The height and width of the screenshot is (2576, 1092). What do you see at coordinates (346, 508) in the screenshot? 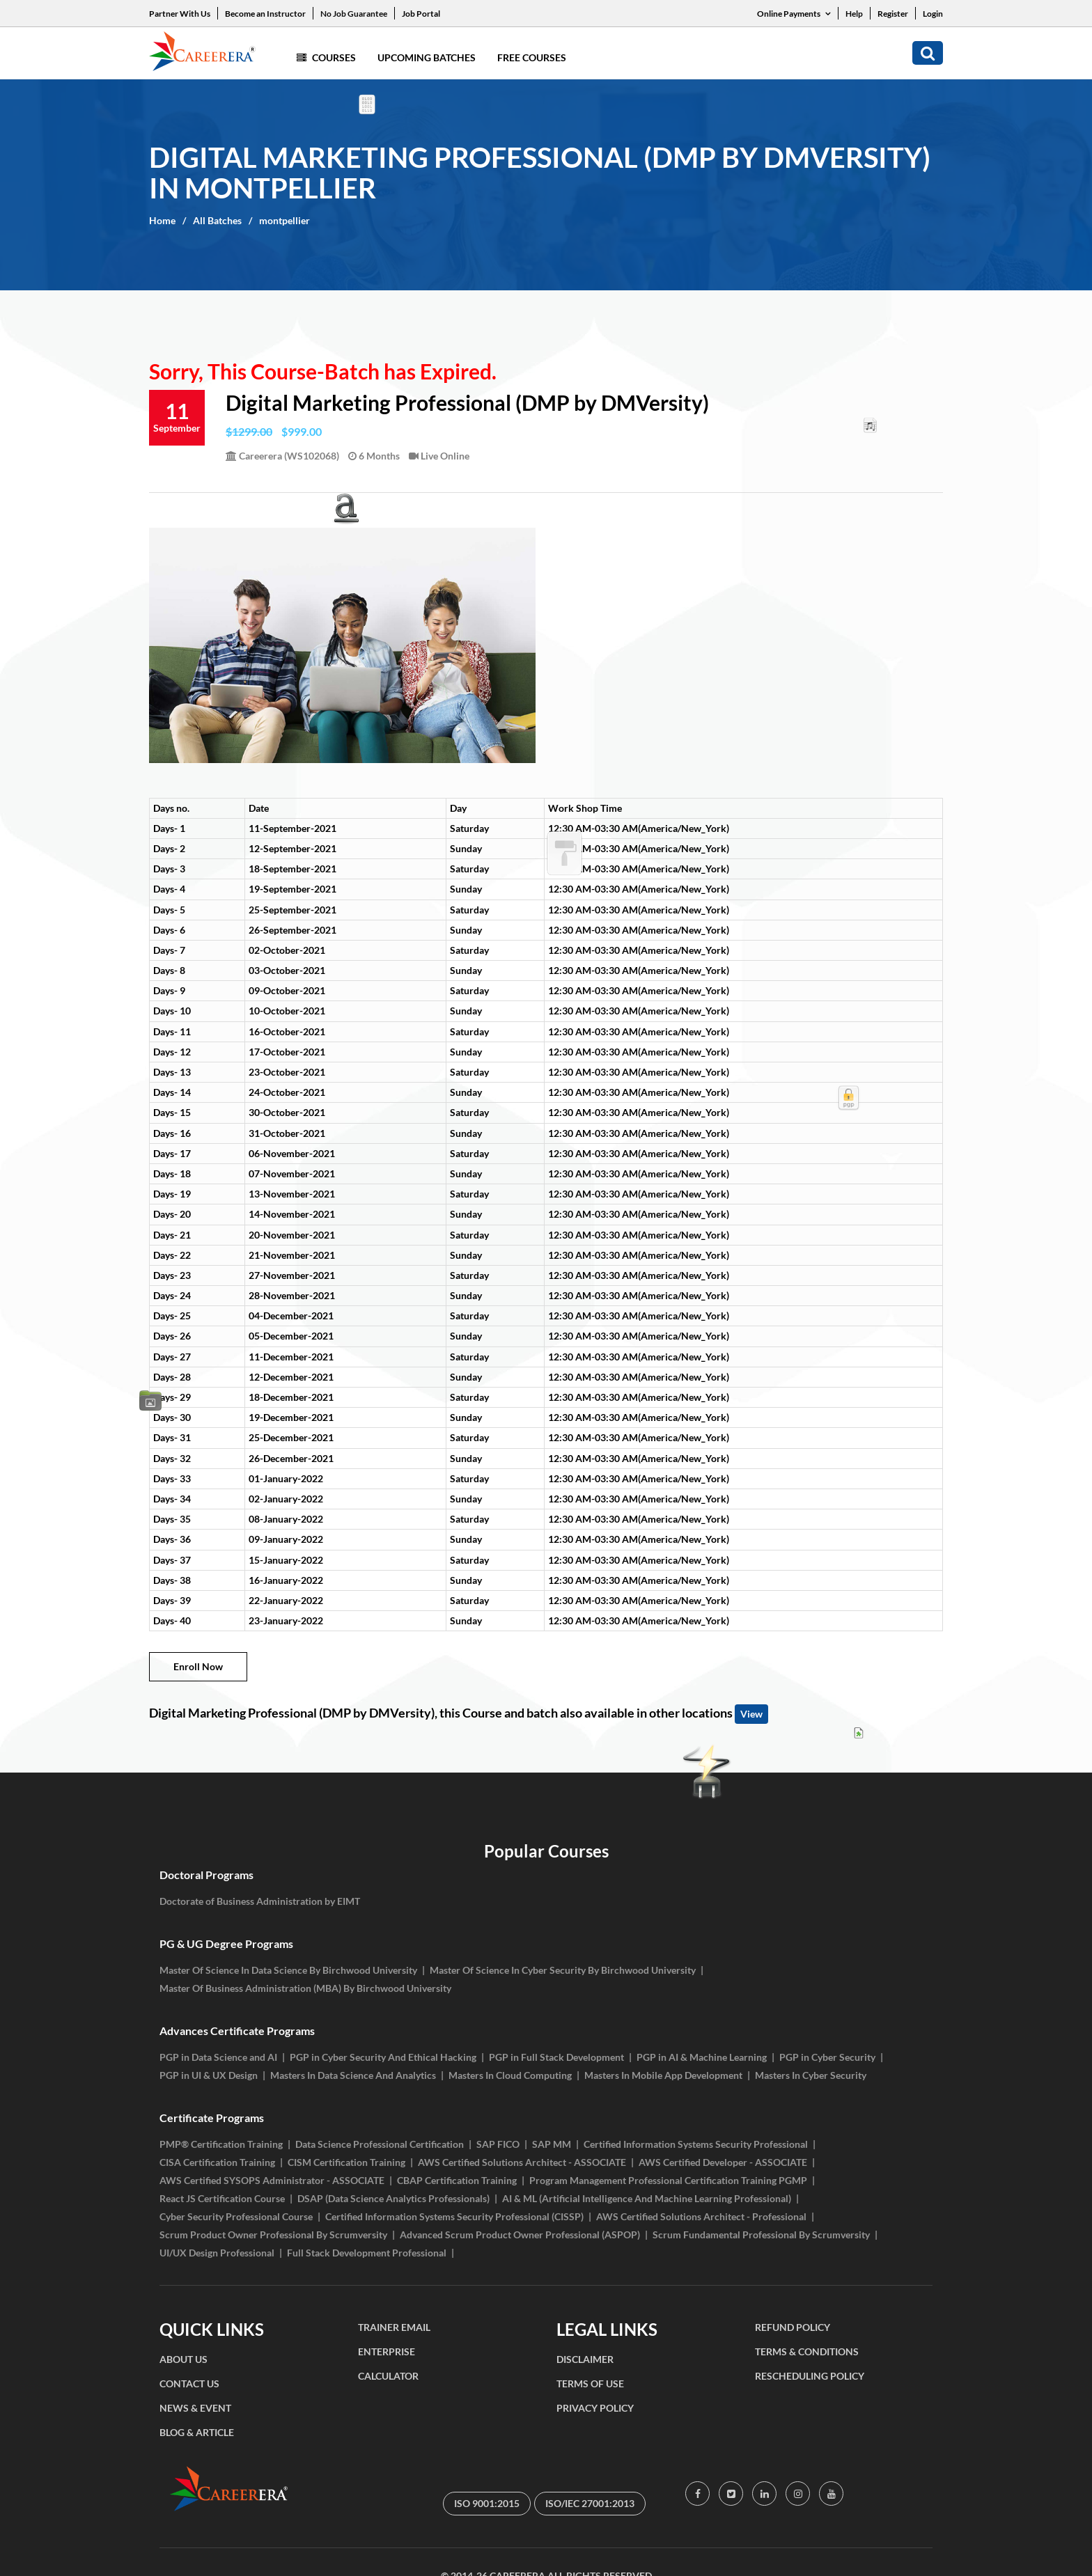
I see `apply underline formatting to selected text` at bounding box center [346, 508].